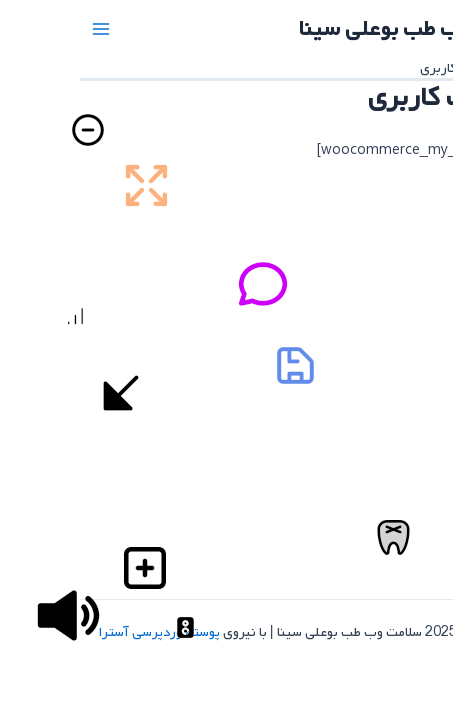  Describe the element at coordinates (295, 365) in the screenshot. I see `save current file or document` at that location.